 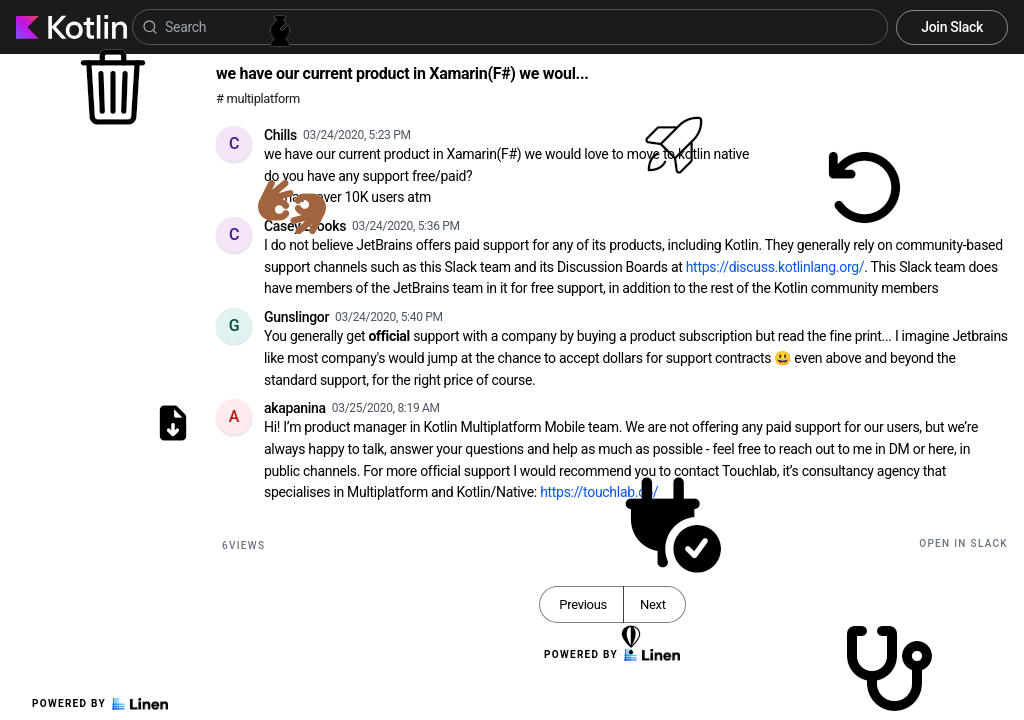 I want to click on represents the bishop piece in a chess game, so click(x=280, y=31).